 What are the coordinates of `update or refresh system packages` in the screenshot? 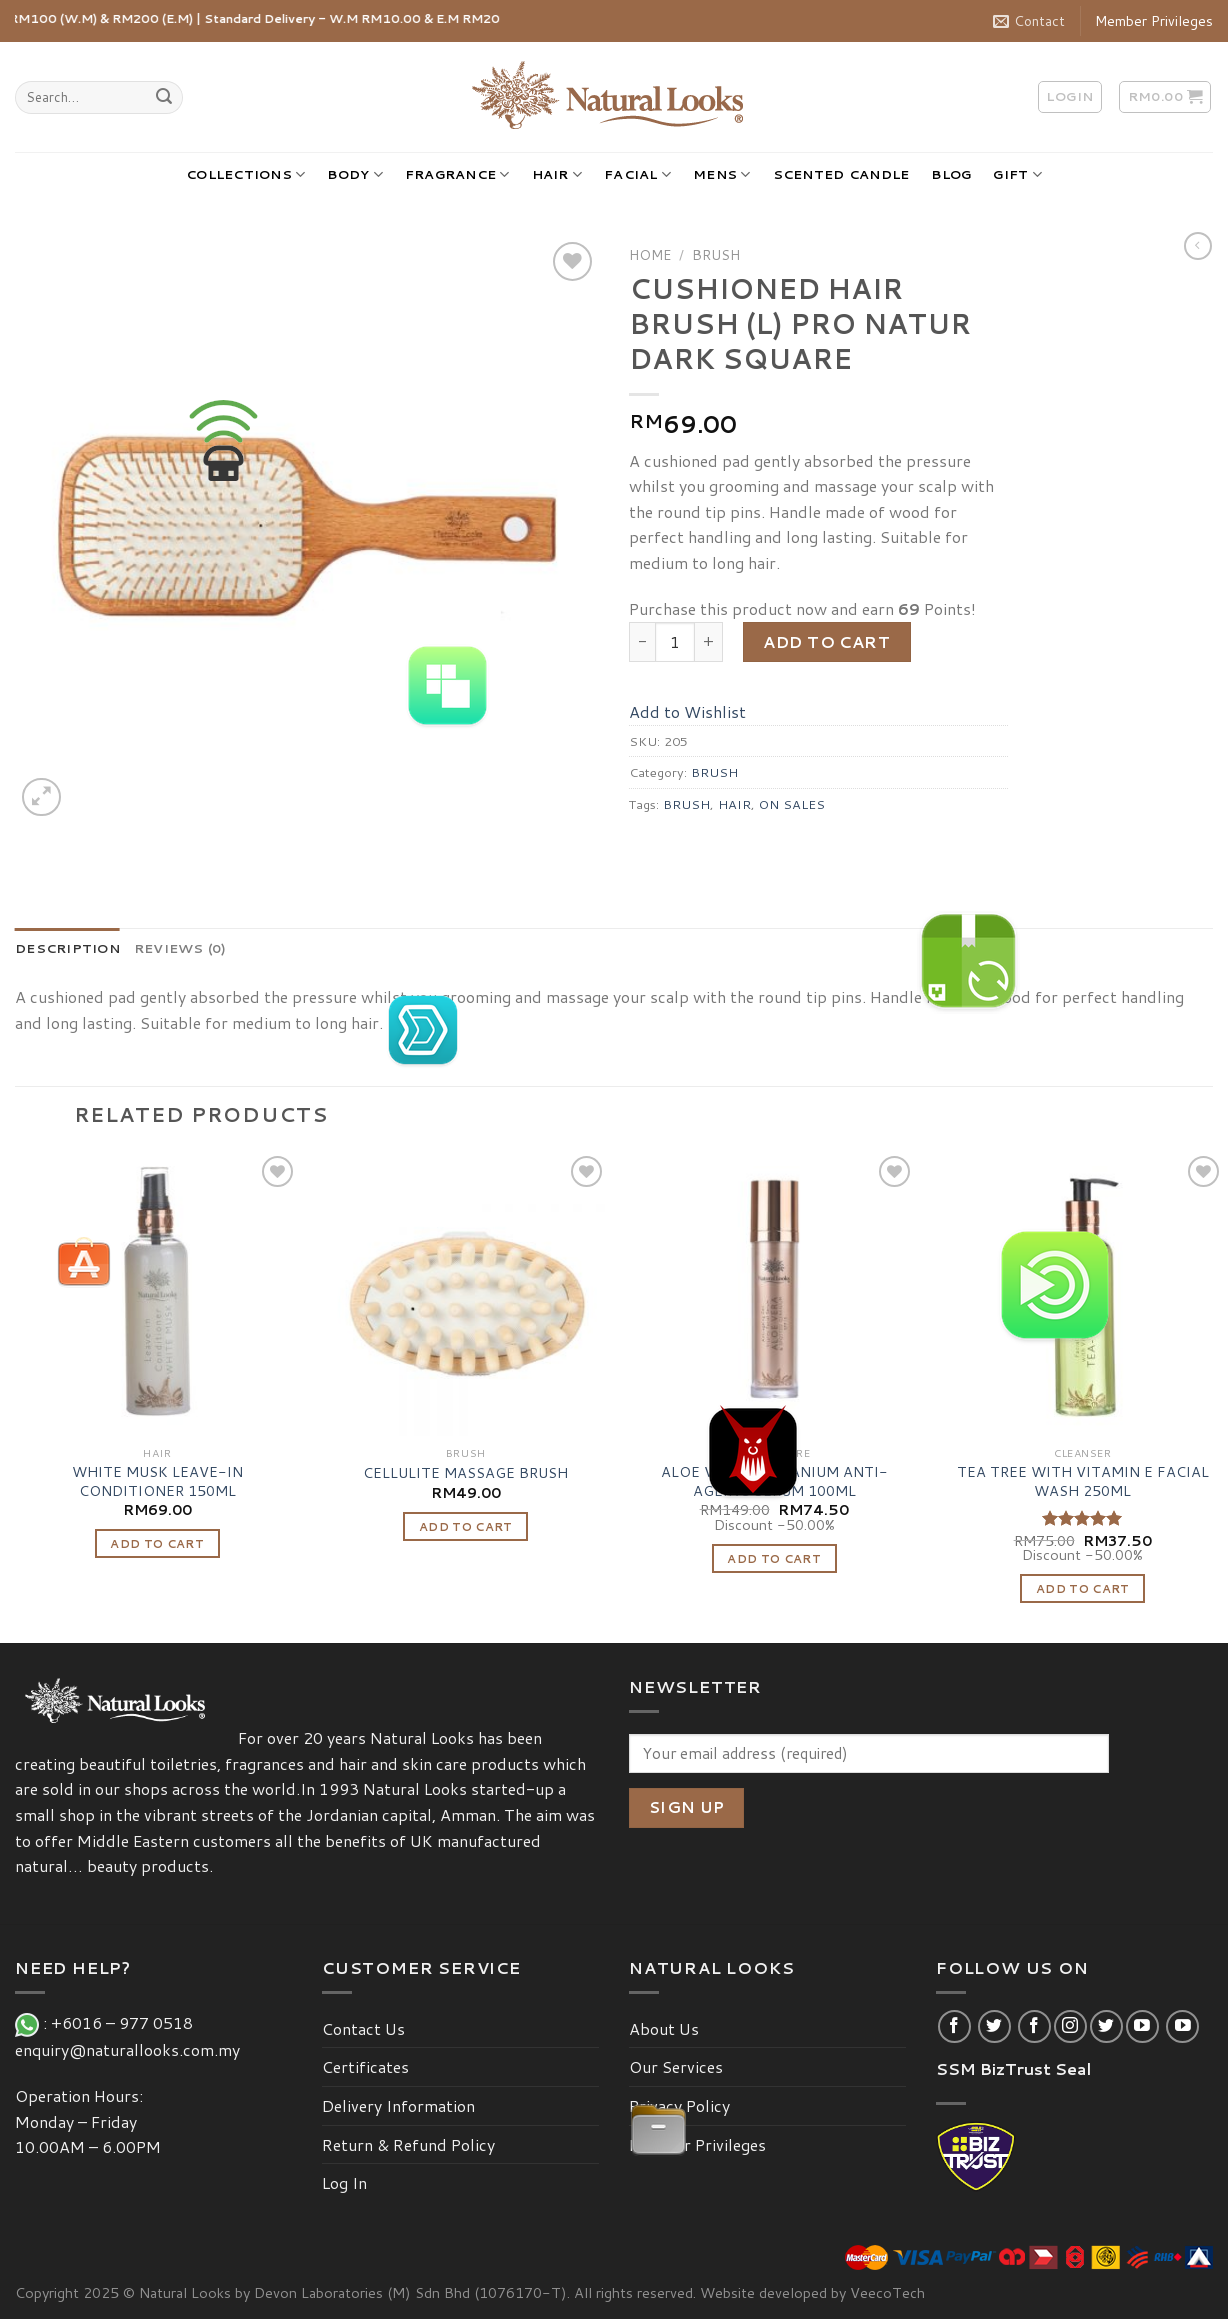 It's located at (968, 962).